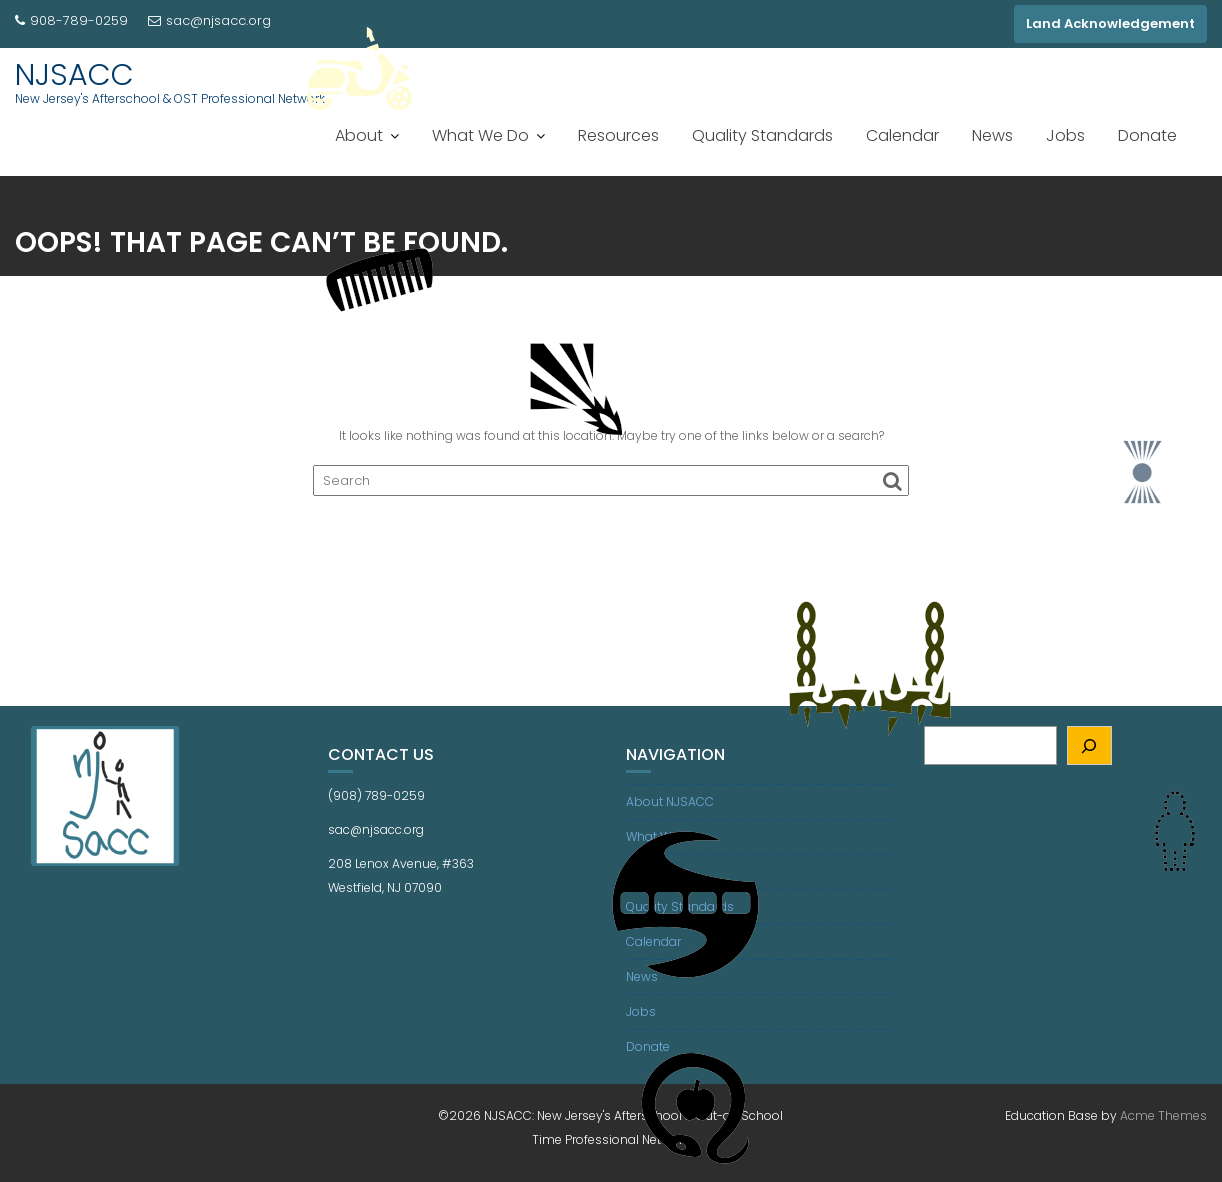 This screenshot has height=1182, width=1222. Describe the element at coordinates (1141, 472) in the screenshot. I see `indicates a burst of energy or power-up activation` at that location.